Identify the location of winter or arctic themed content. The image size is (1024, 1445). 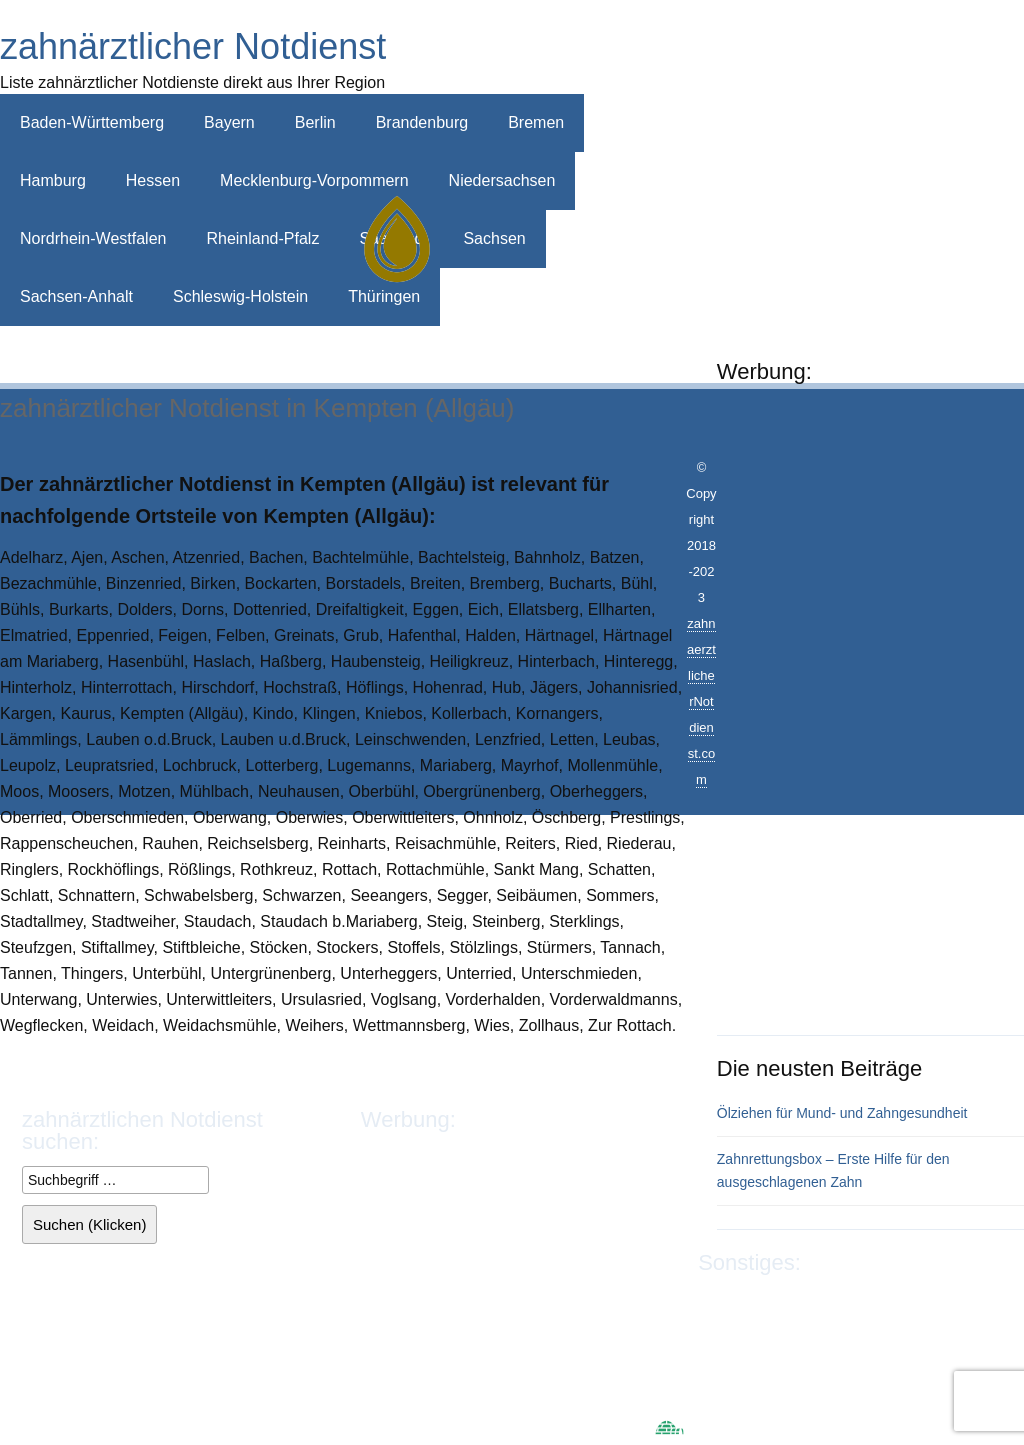
(669, 1427).